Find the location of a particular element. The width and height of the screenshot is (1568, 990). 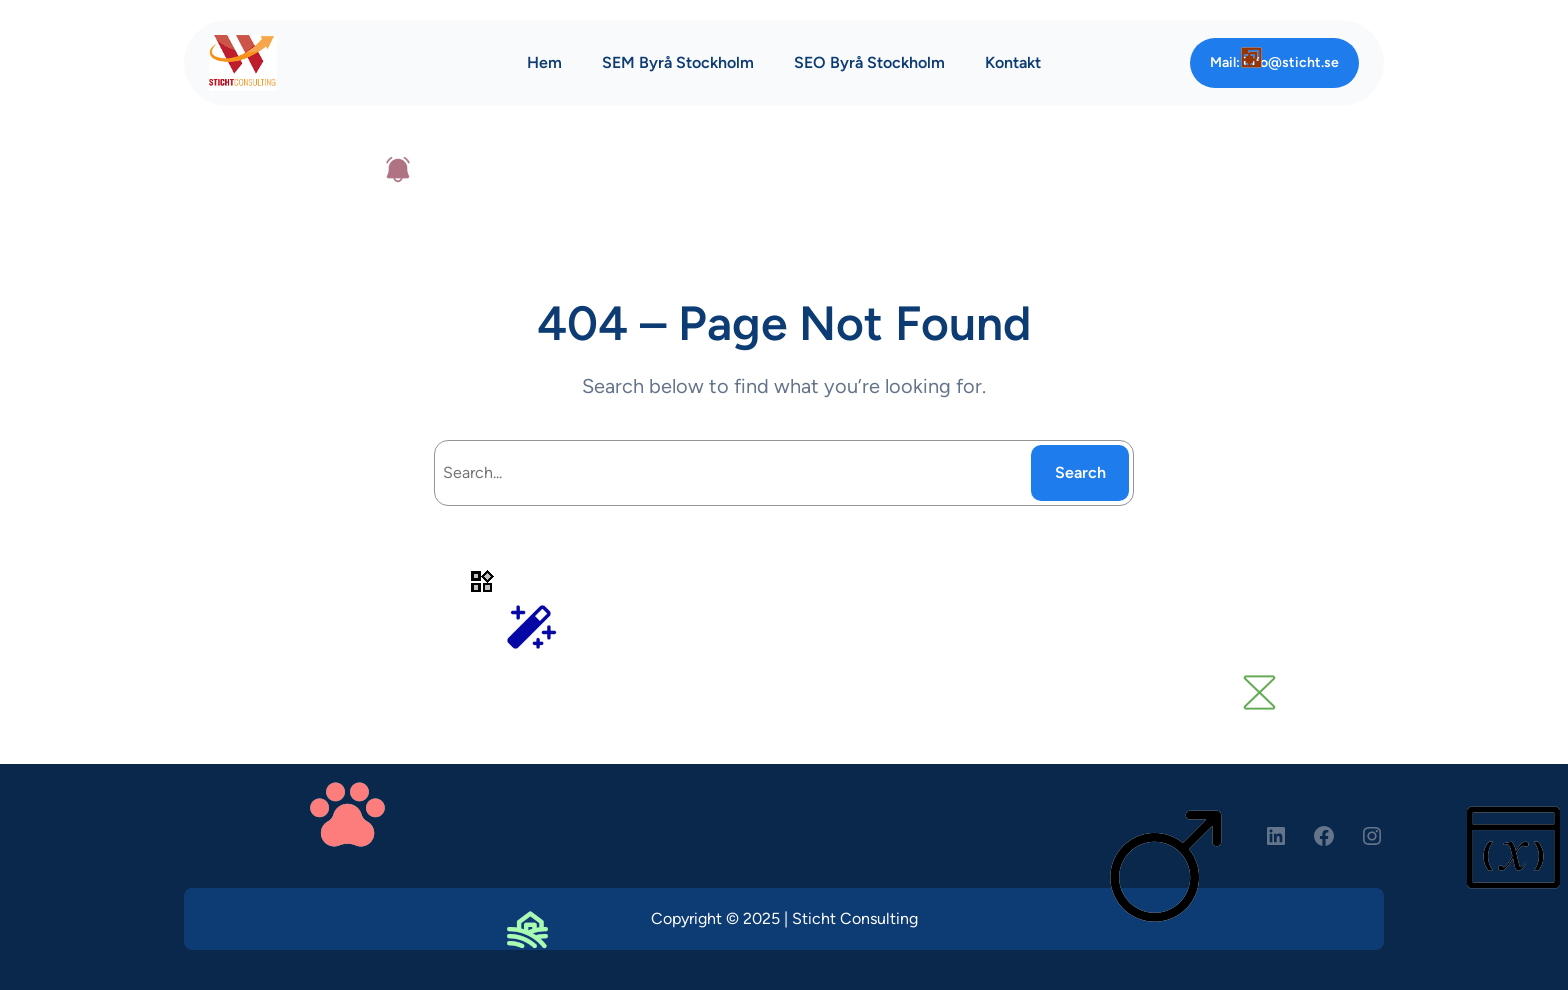

bring selection to front layer is located at coordinates (1251, 57).